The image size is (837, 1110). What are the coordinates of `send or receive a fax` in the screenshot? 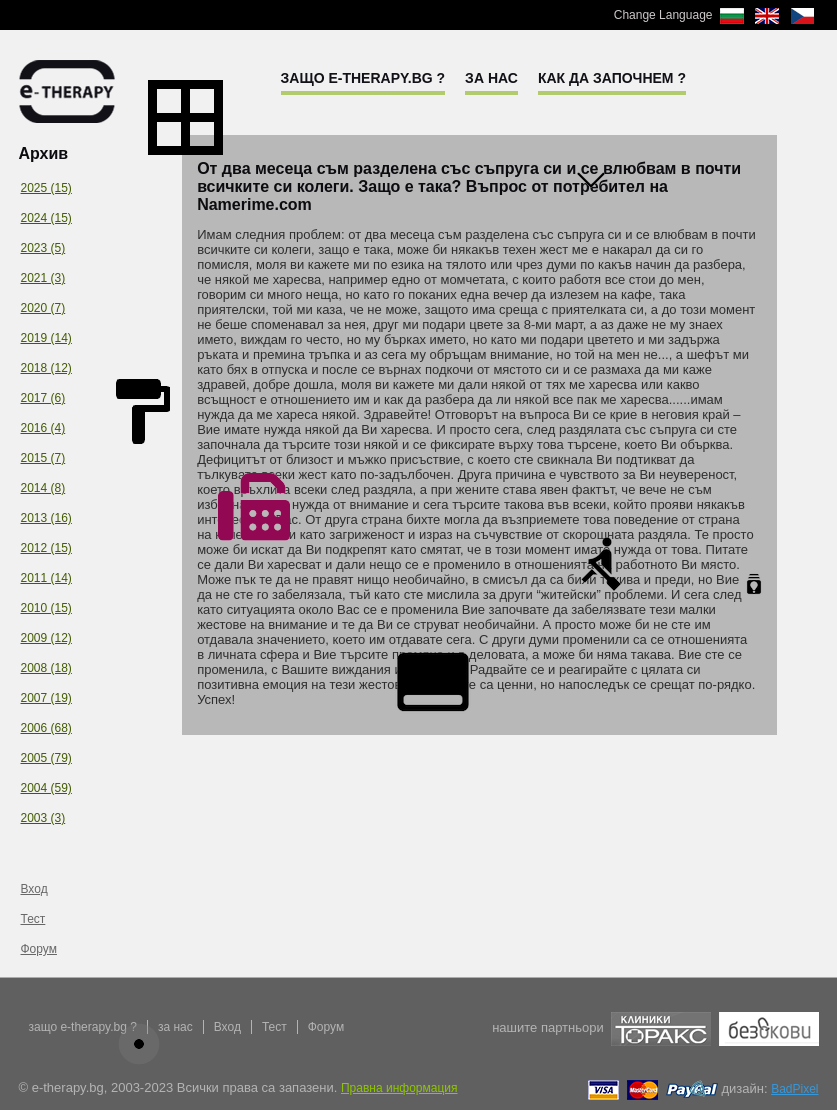 It's located at (254, 509).